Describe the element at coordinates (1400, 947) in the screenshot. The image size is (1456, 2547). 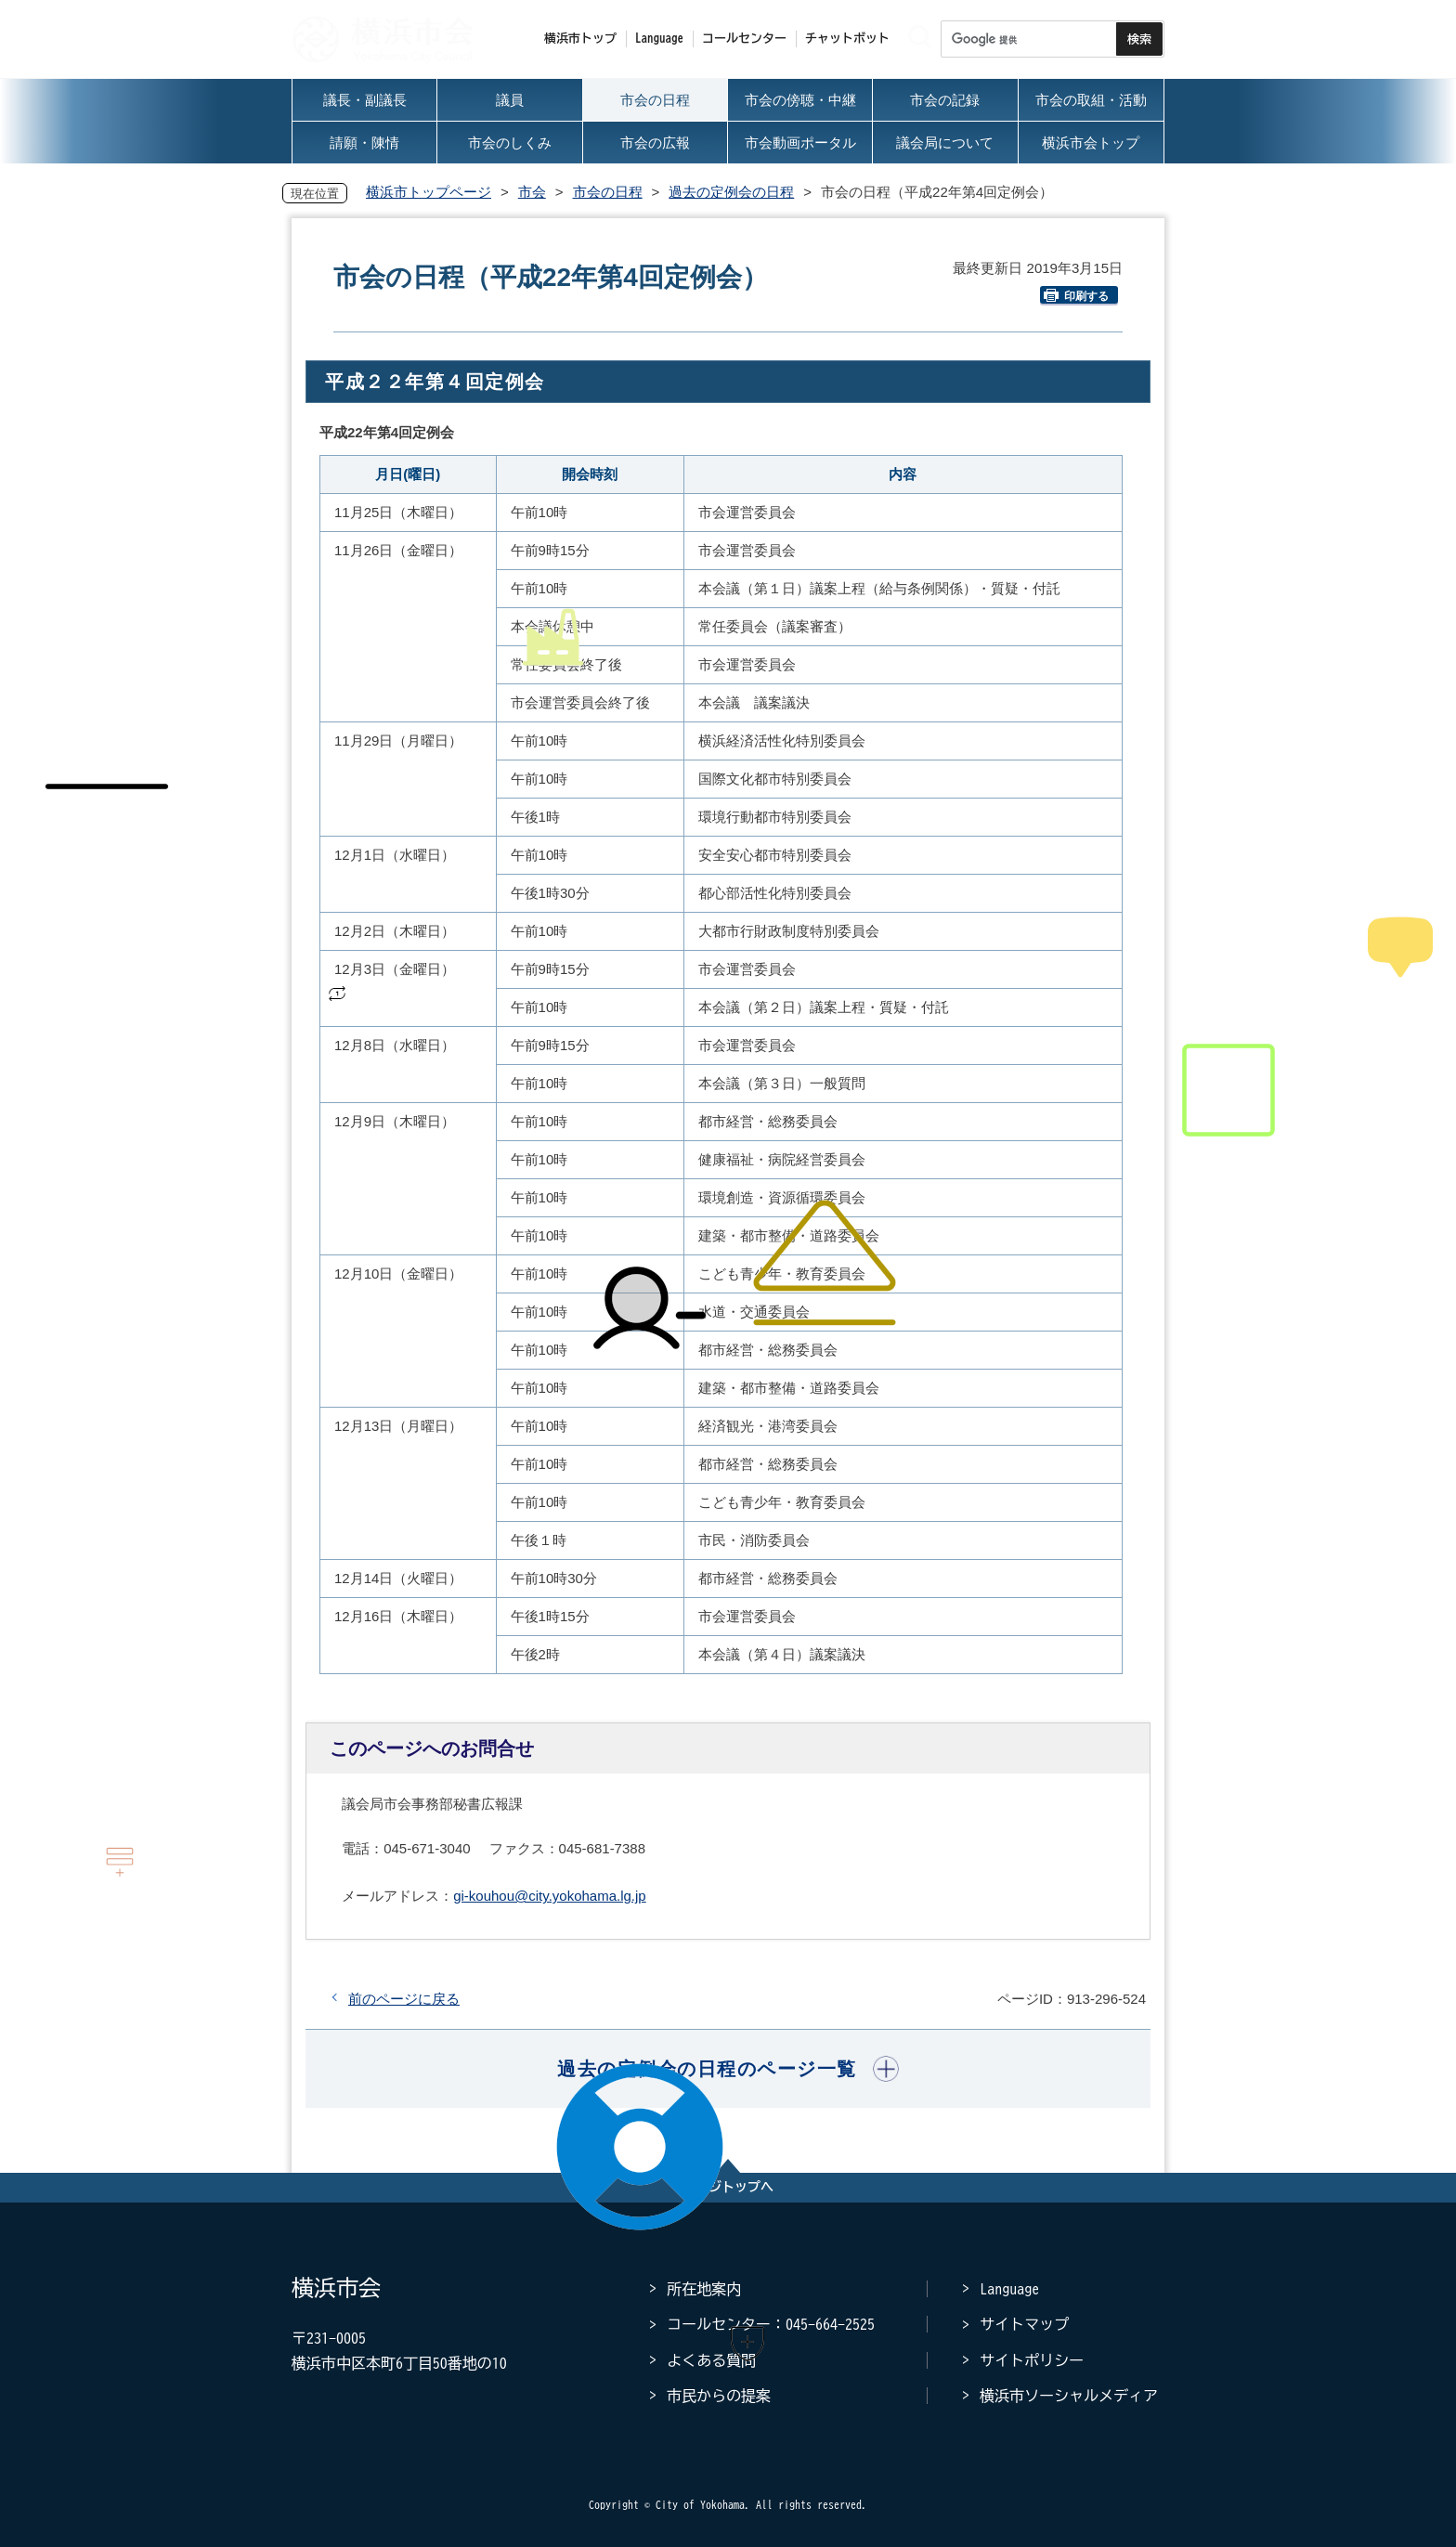
I see `open chat or messaging` at that location.